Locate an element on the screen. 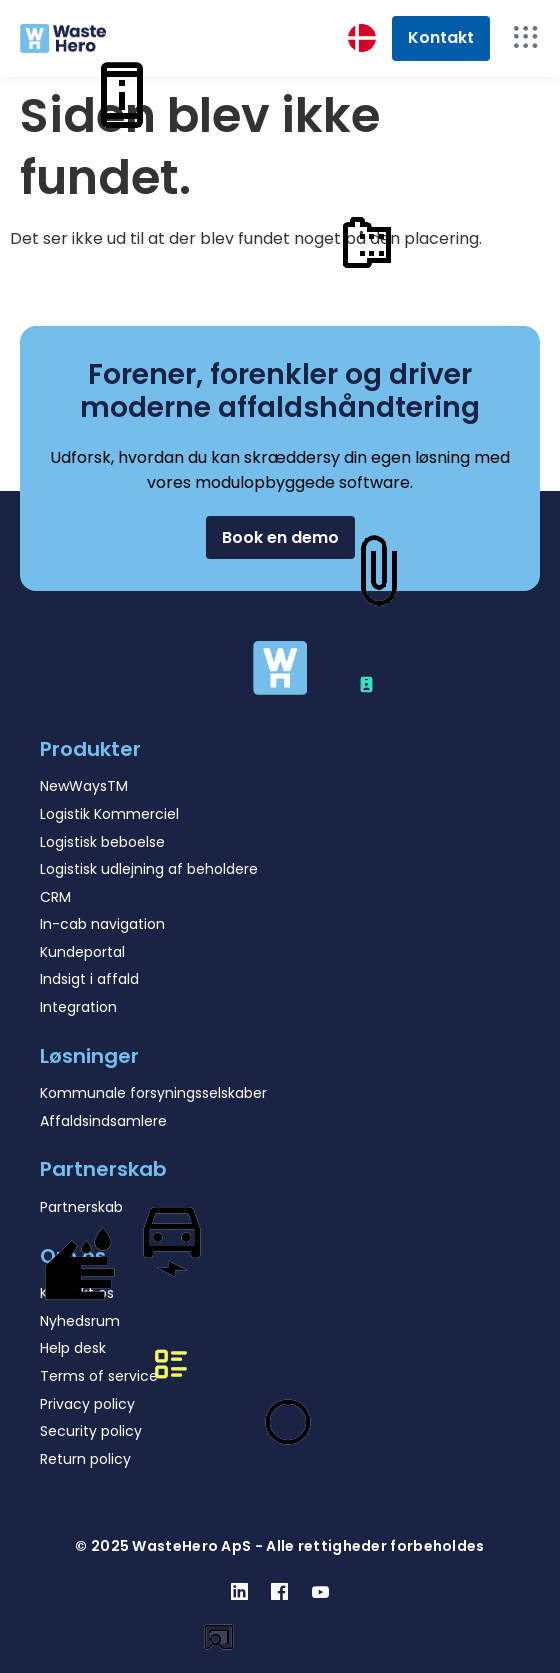 Image resolution: width=560 pixels, height=1673 pixels. access teaching or presentation mode is located at coordinates (219, 1637).